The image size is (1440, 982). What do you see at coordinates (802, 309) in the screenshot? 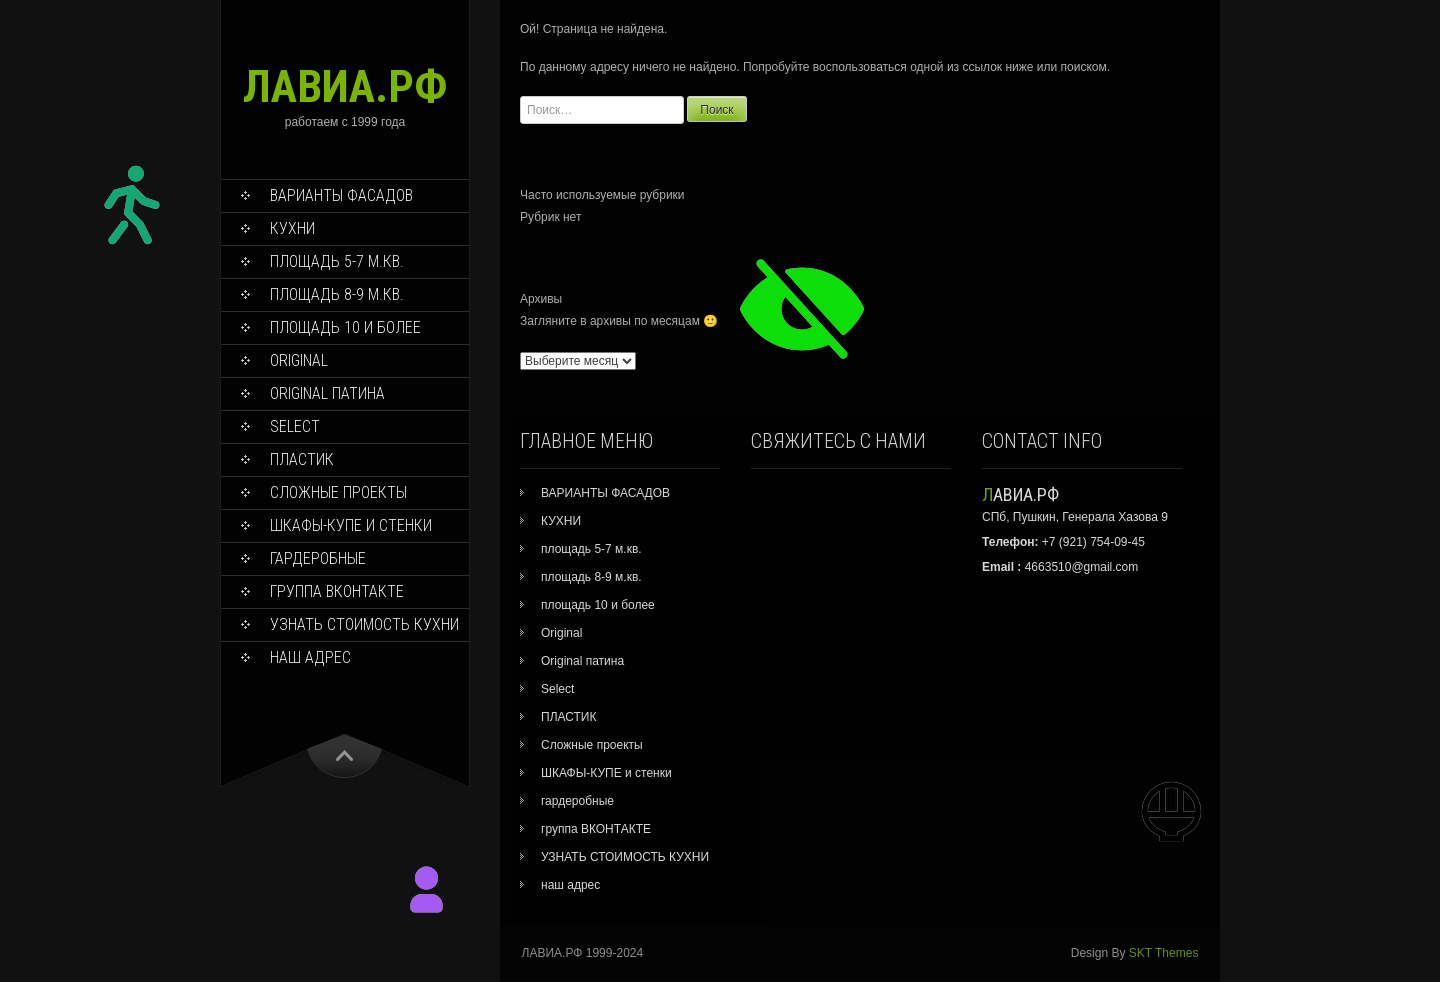
I see `hide password or sensitive content` at bounding box center [802, 309].